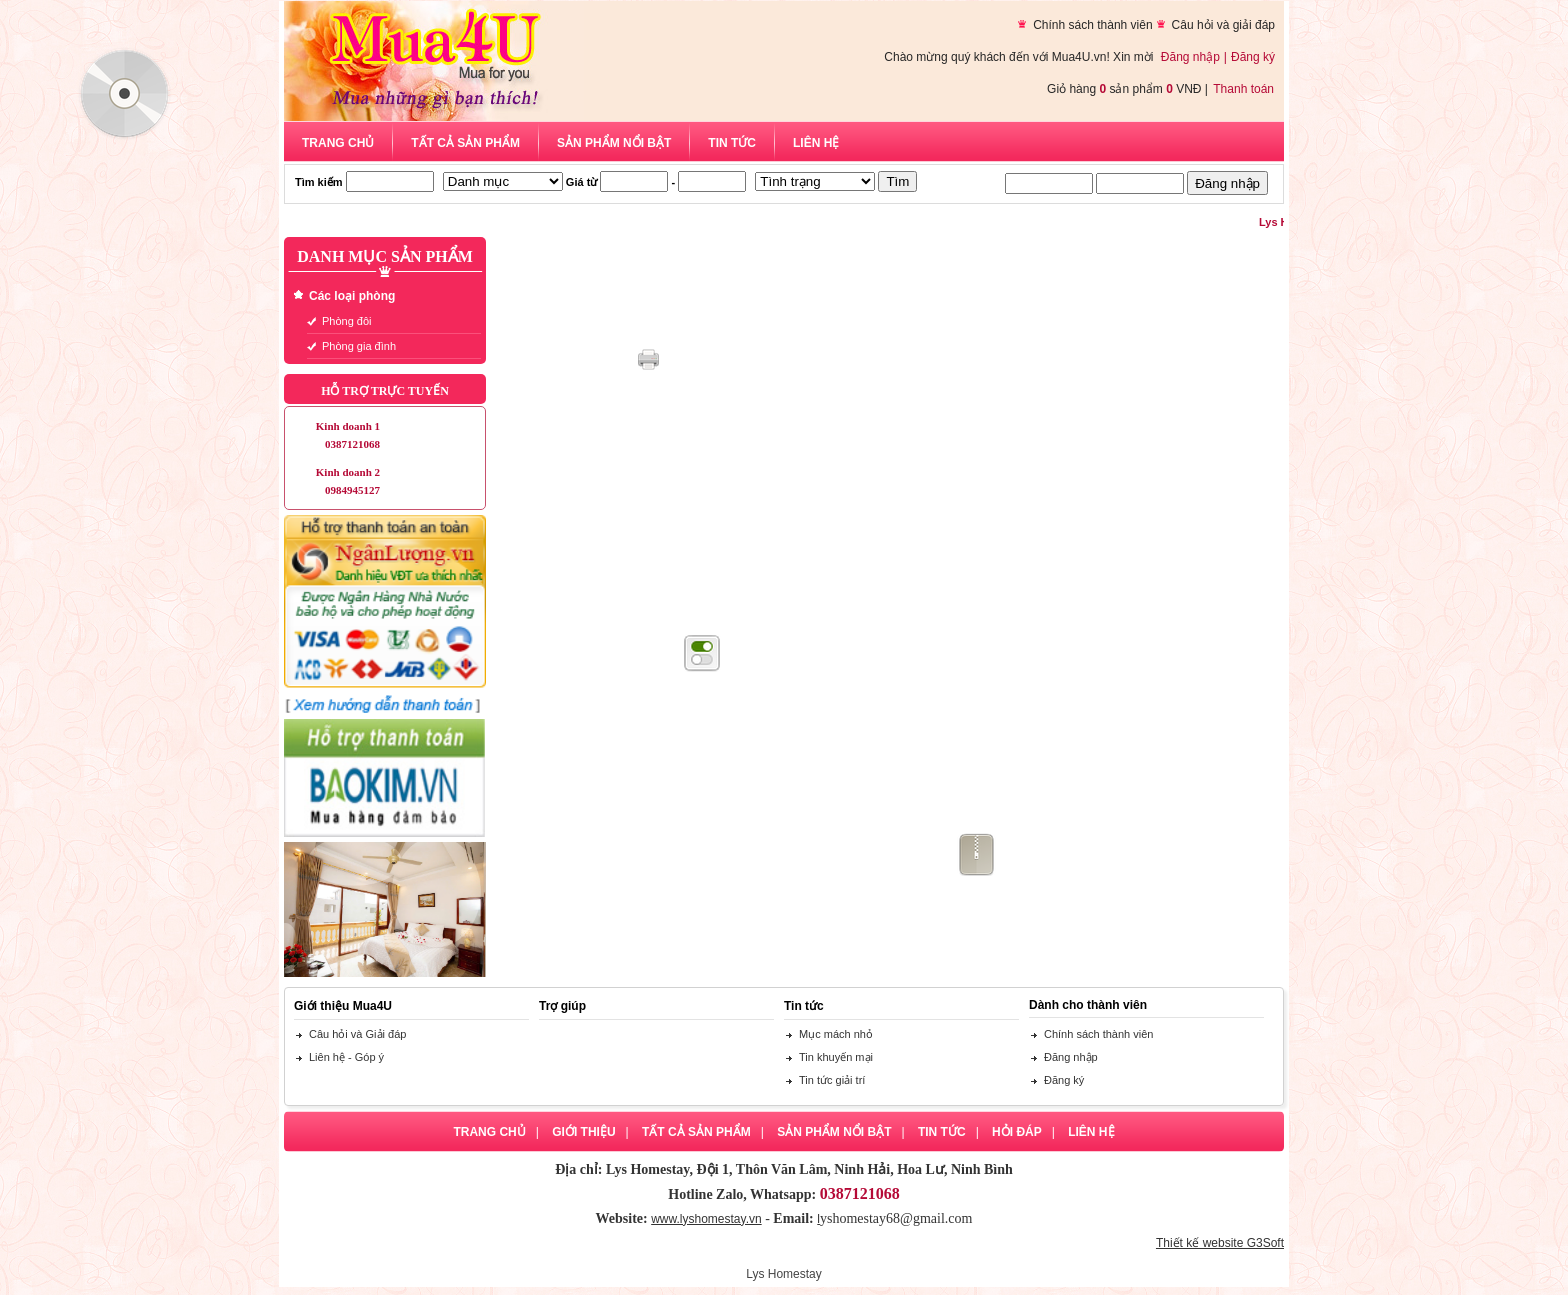  What do you see at coordinates (976, 854) in the screenshot?
I see `open archive manager application` at bounding box center [976, 854].